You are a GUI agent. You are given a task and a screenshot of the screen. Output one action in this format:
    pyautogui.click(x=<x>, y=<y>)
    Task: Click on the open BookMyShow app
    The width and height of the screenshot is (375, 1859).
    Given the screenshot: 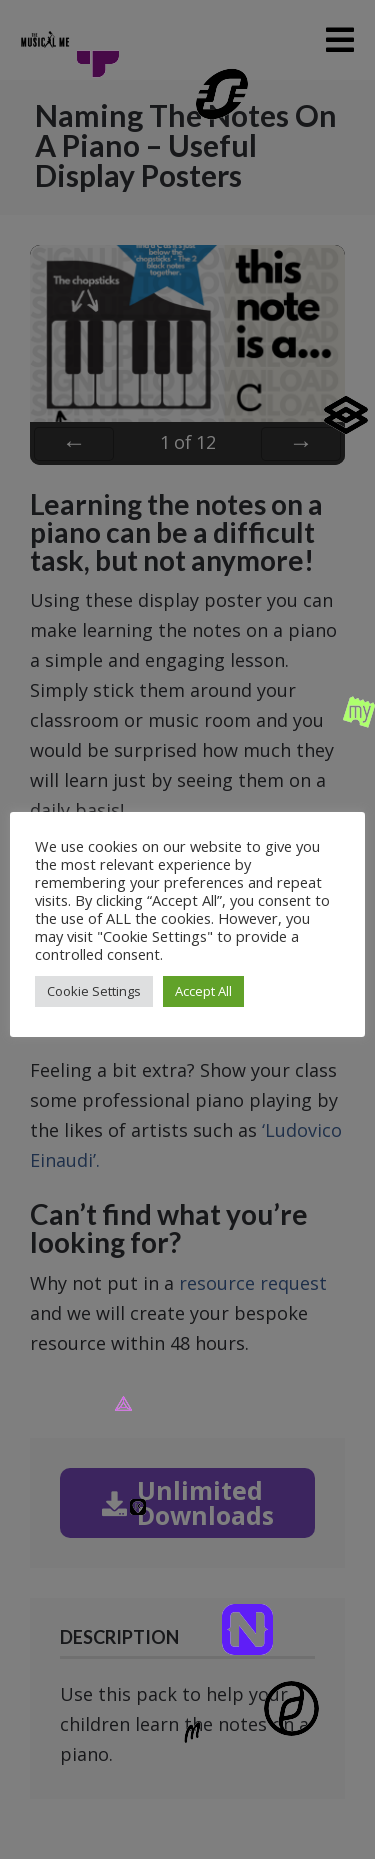 What is the action you would take?
    pyautogui.click(x=359, y=712)
    